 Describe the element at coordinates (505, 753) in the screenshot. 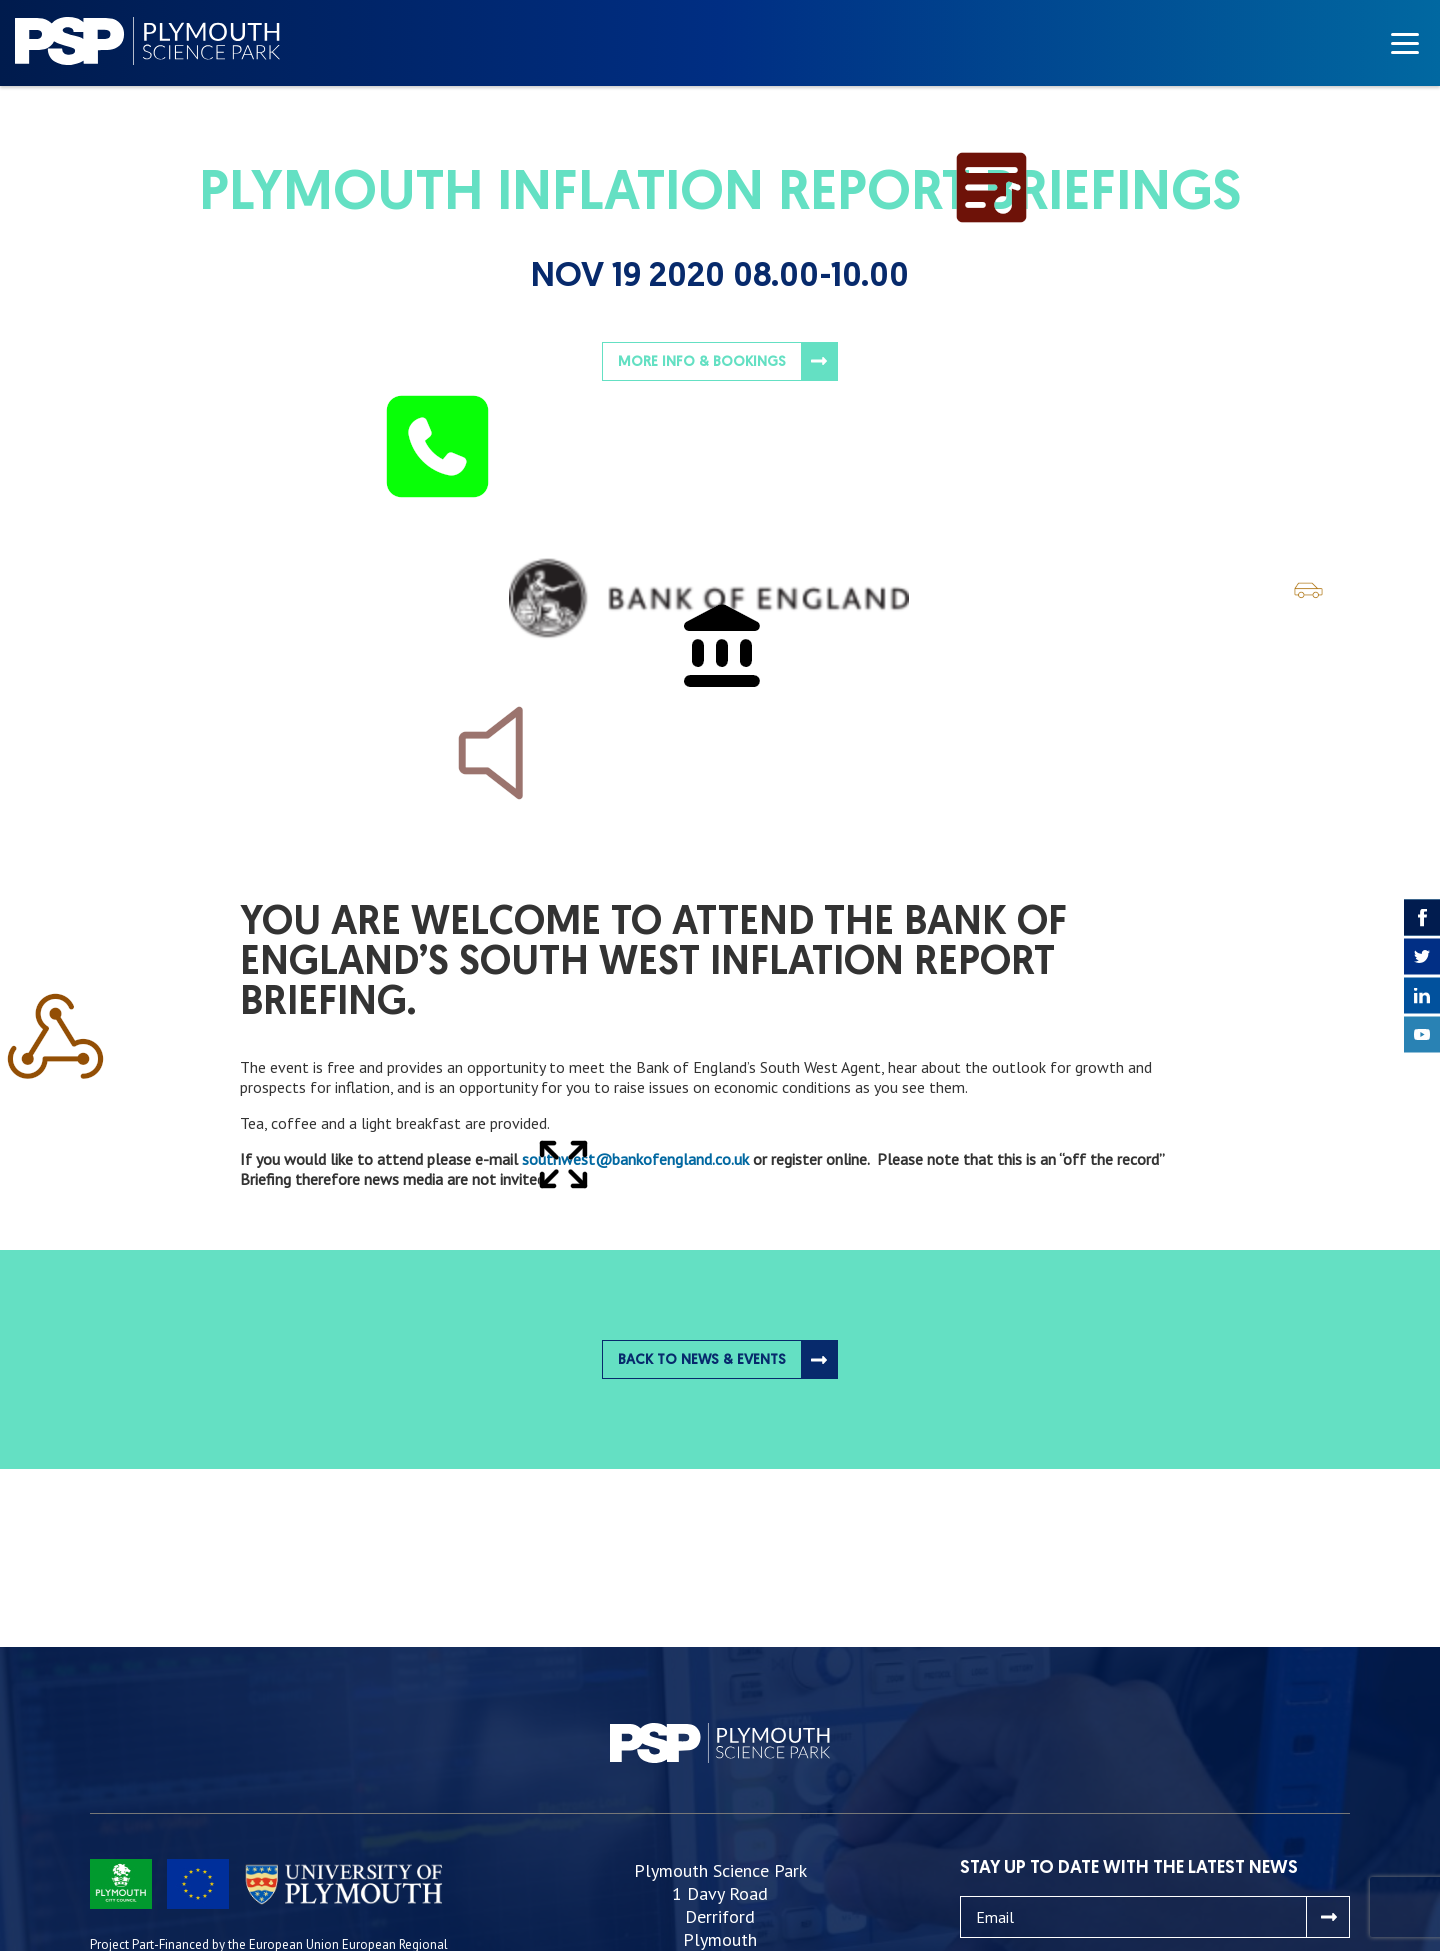

I see `speaker with no audio output` at that location.